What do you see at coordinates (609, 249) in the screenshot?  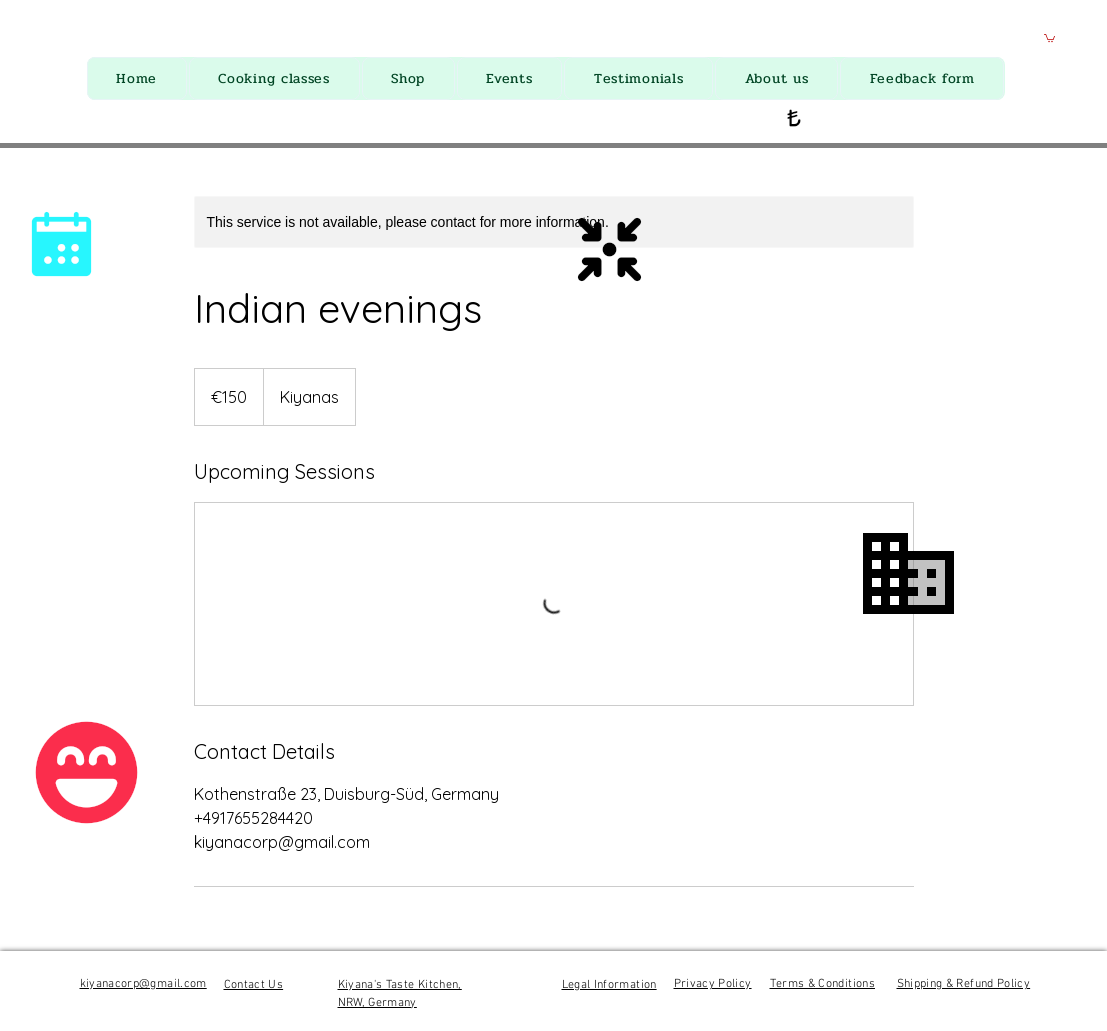 I see `collapse or minimize content to center` at bounding box center [609, 249].